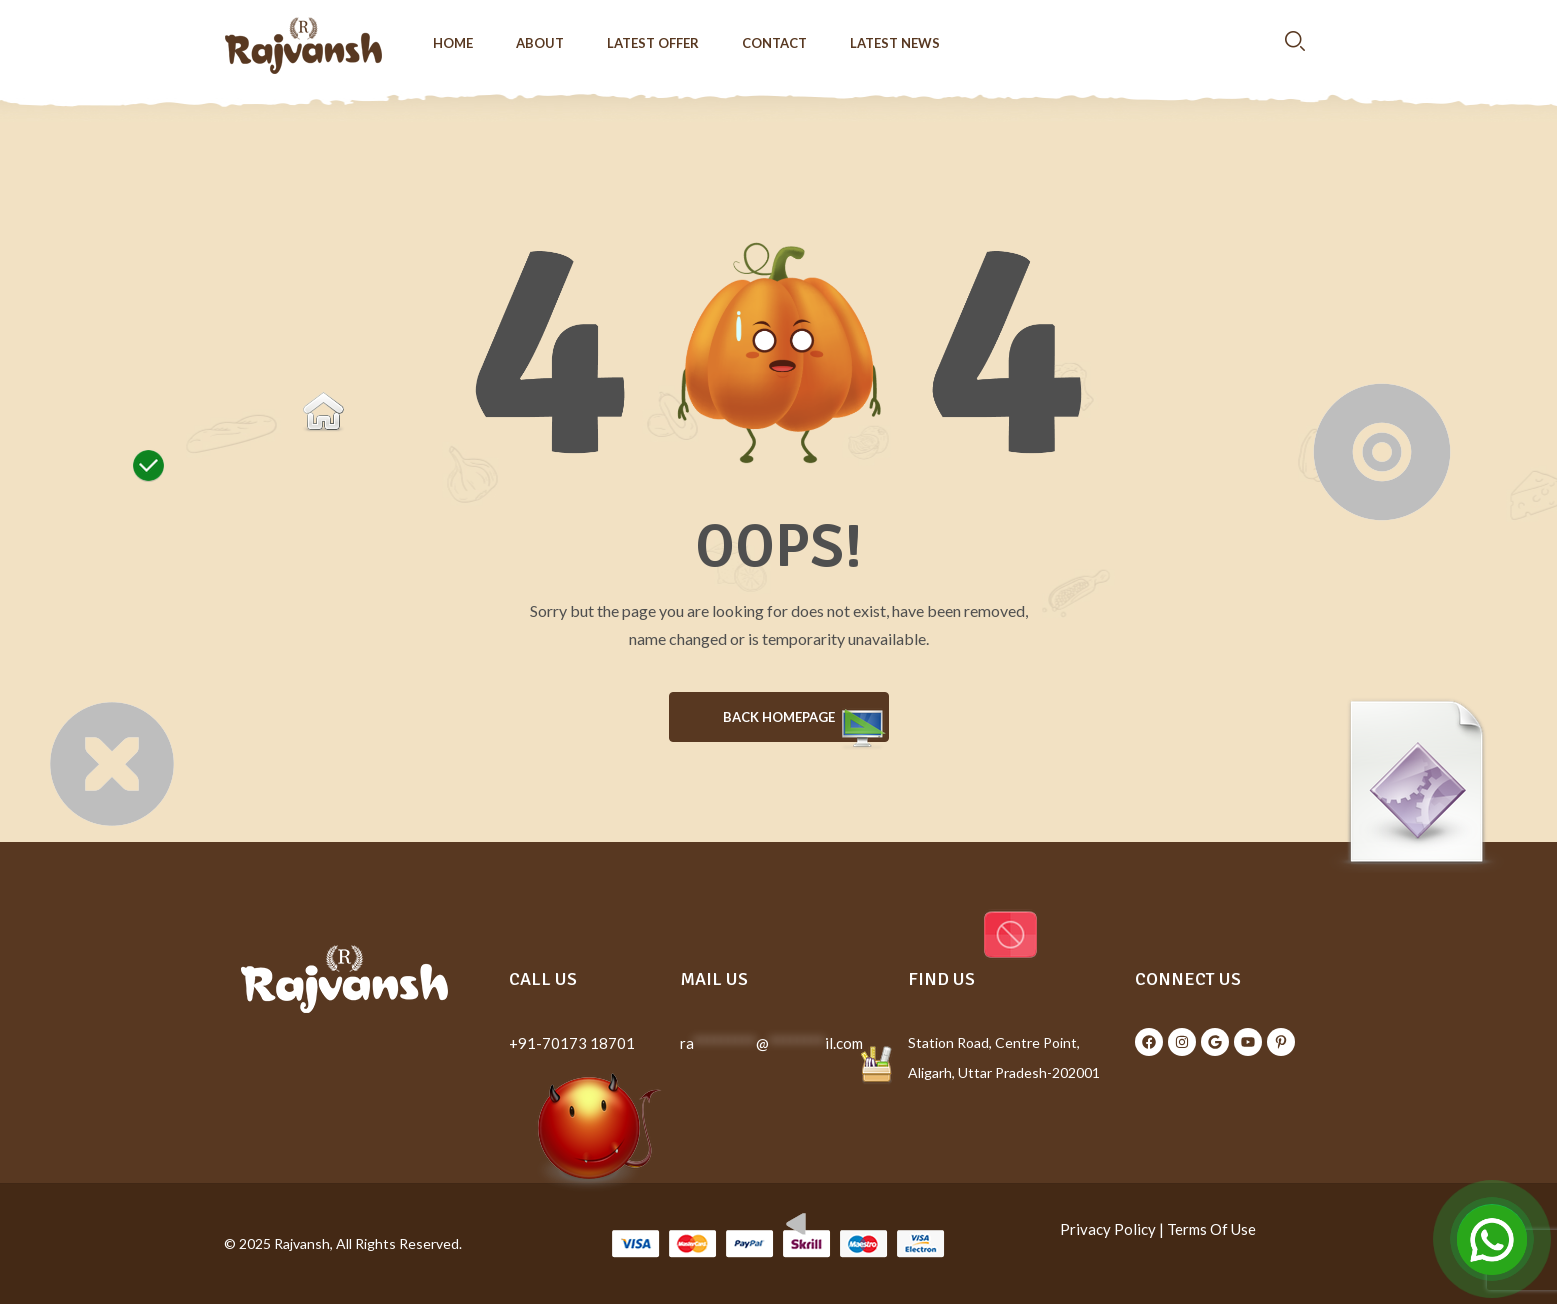  What do you see at coordinates (597, 1130) in the screenshot?
I see `indicates a mischievous or playful mood in chat` at bounding box center [597, 1130].